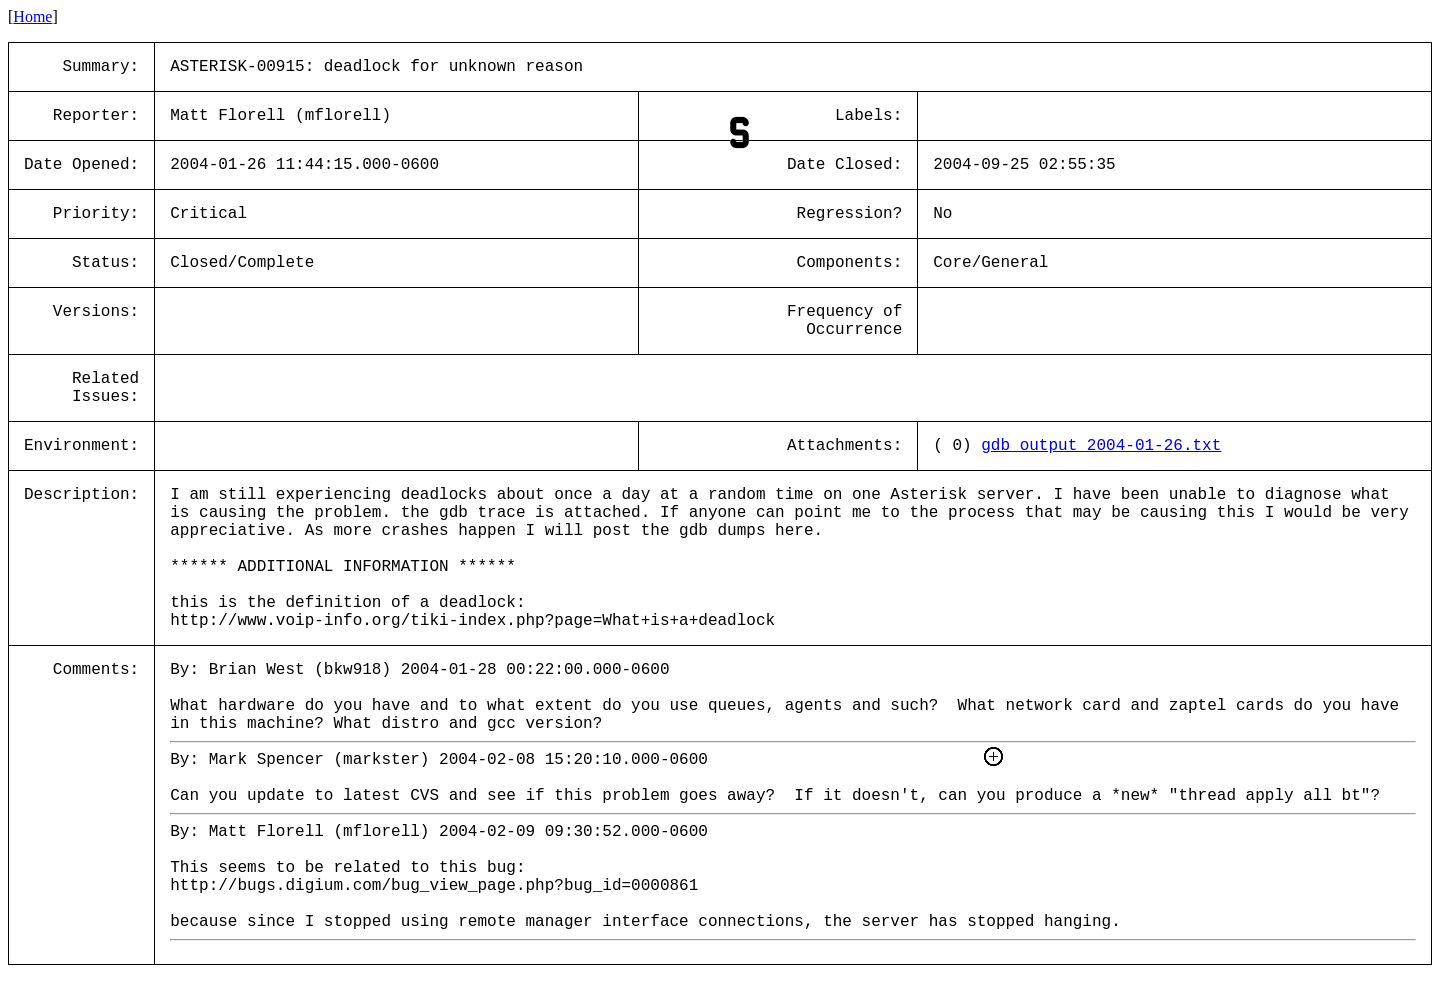 This screenshot has width=1440, height=981. Describe the element at coordinates (993, 756) in the screenshot. I see `add a new item or control point` at that location.